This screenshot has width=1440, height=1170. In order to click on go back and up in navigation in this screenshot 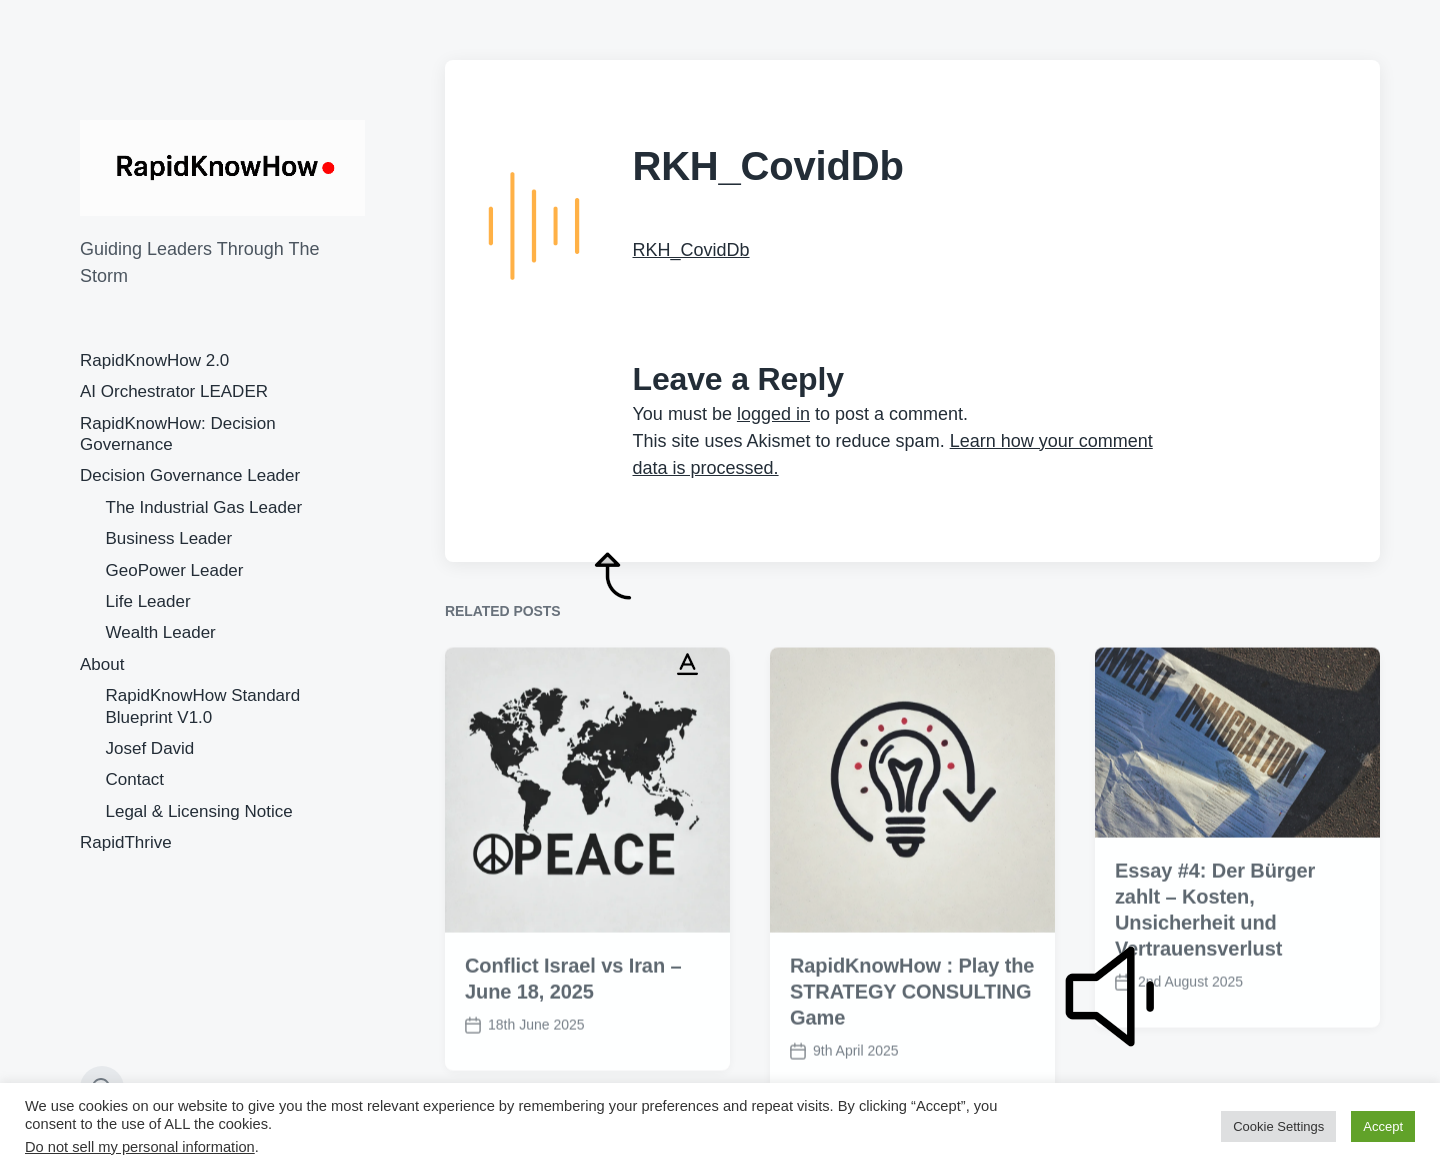, I will do `click(613, 576)`.